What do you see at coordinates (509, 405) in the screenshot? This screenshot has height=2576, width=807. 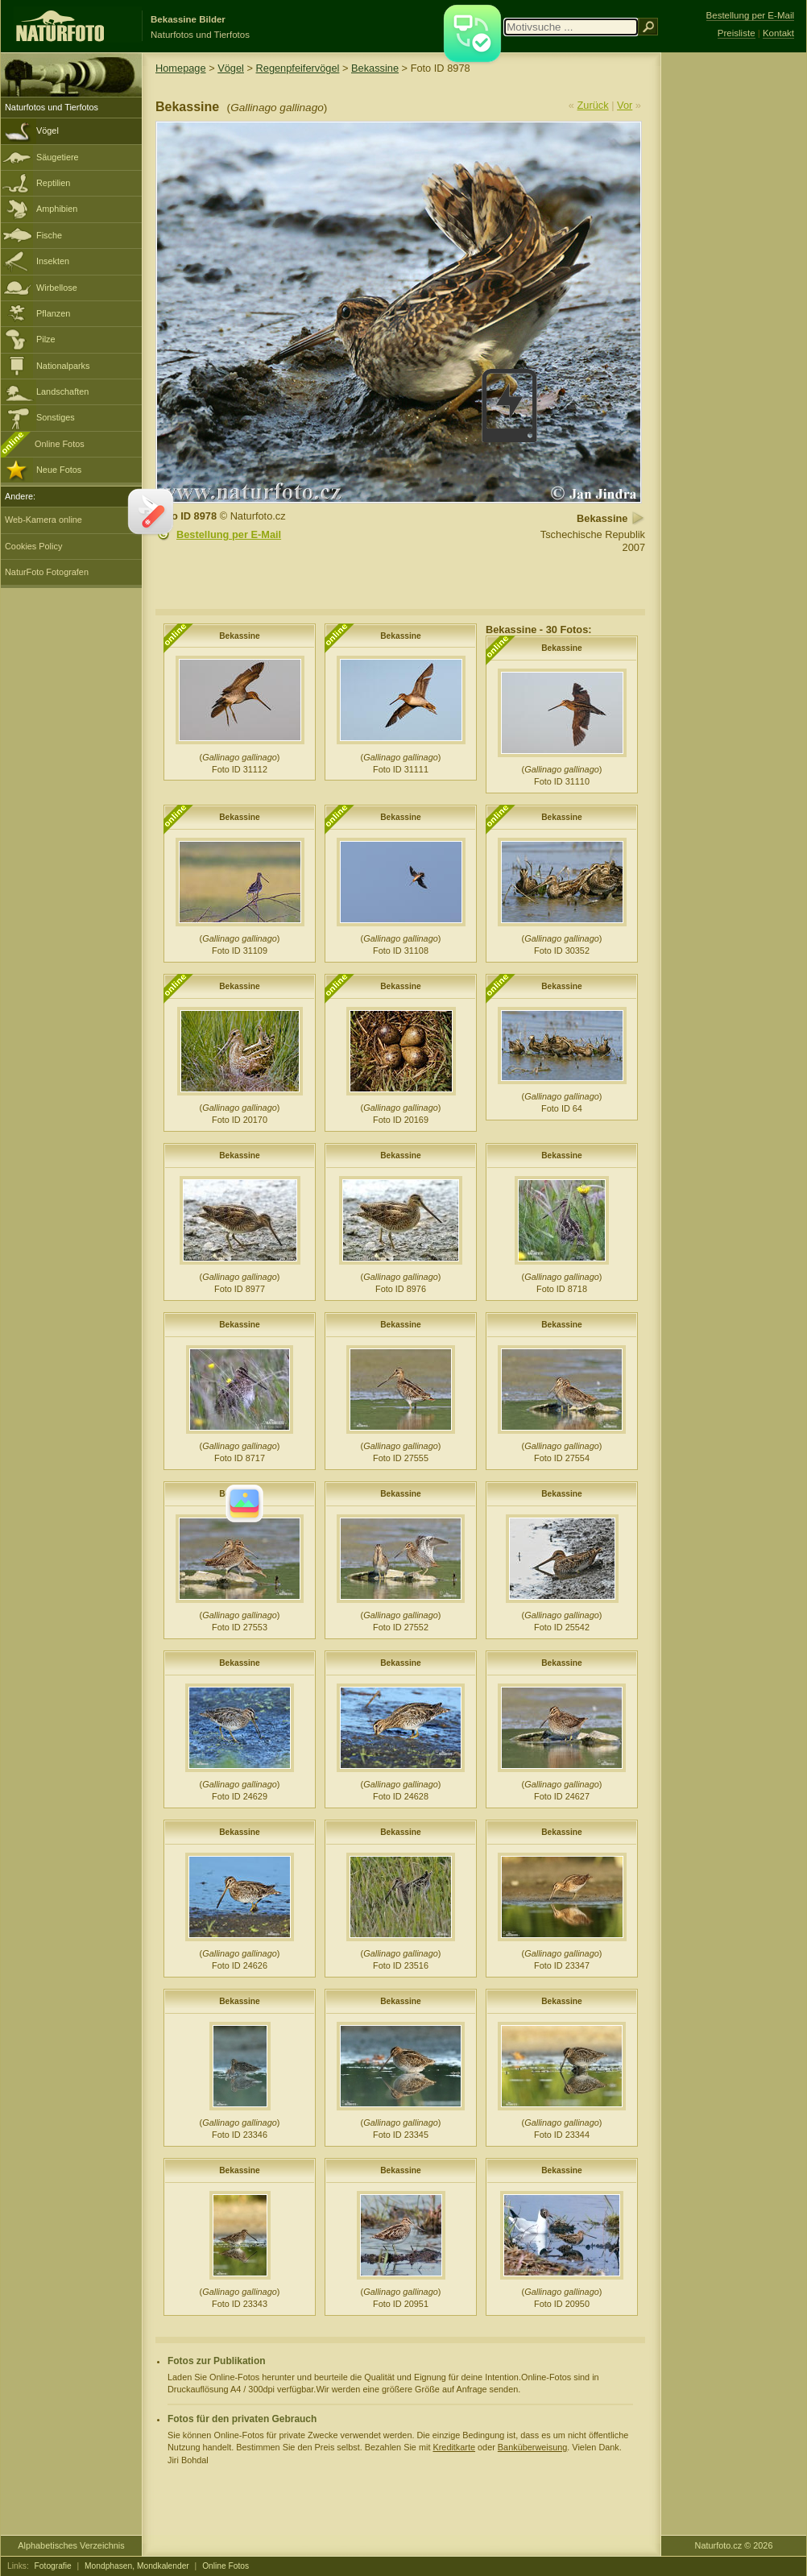 I see `indicates uninterruptible power supply (UPS) device connected` at bounding box center [509, 405].